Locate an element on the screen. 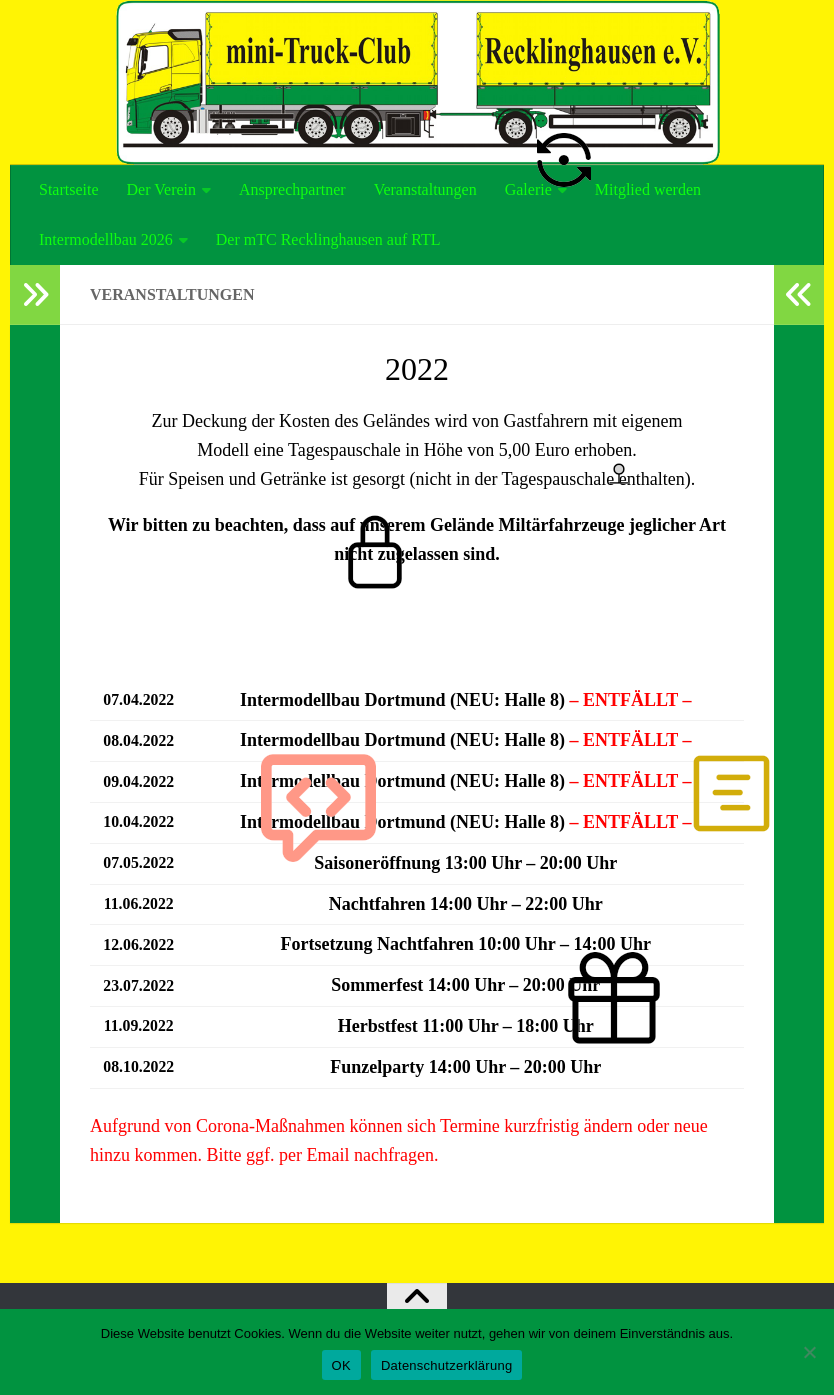 Image resolution: width=834 pixels, height=1395 pixels. mark a location on the map is located at coordinates (619, 474).